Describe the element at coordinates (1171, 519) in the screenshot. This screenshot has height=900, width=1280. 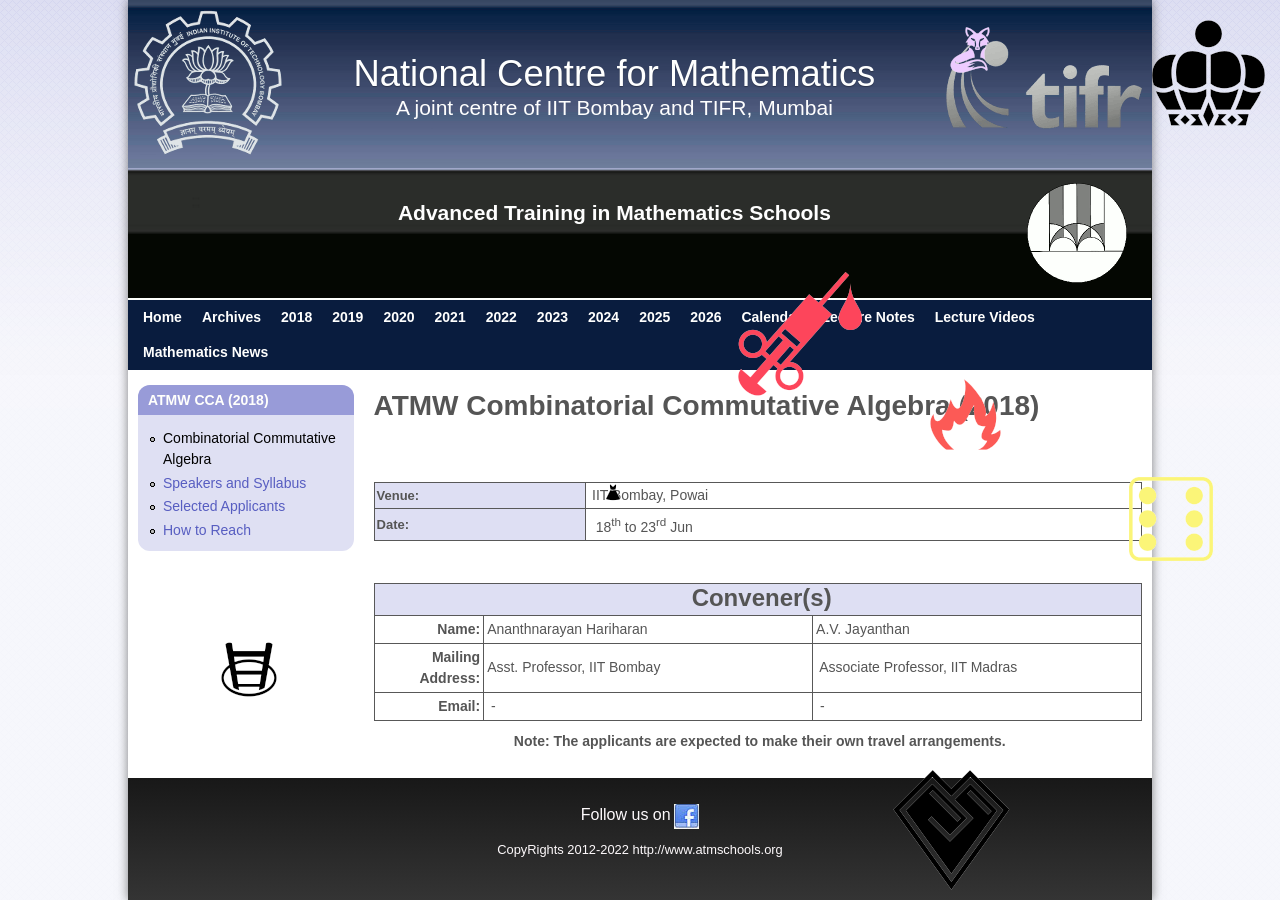
I see `indicates a dice roll result of six` at that location.